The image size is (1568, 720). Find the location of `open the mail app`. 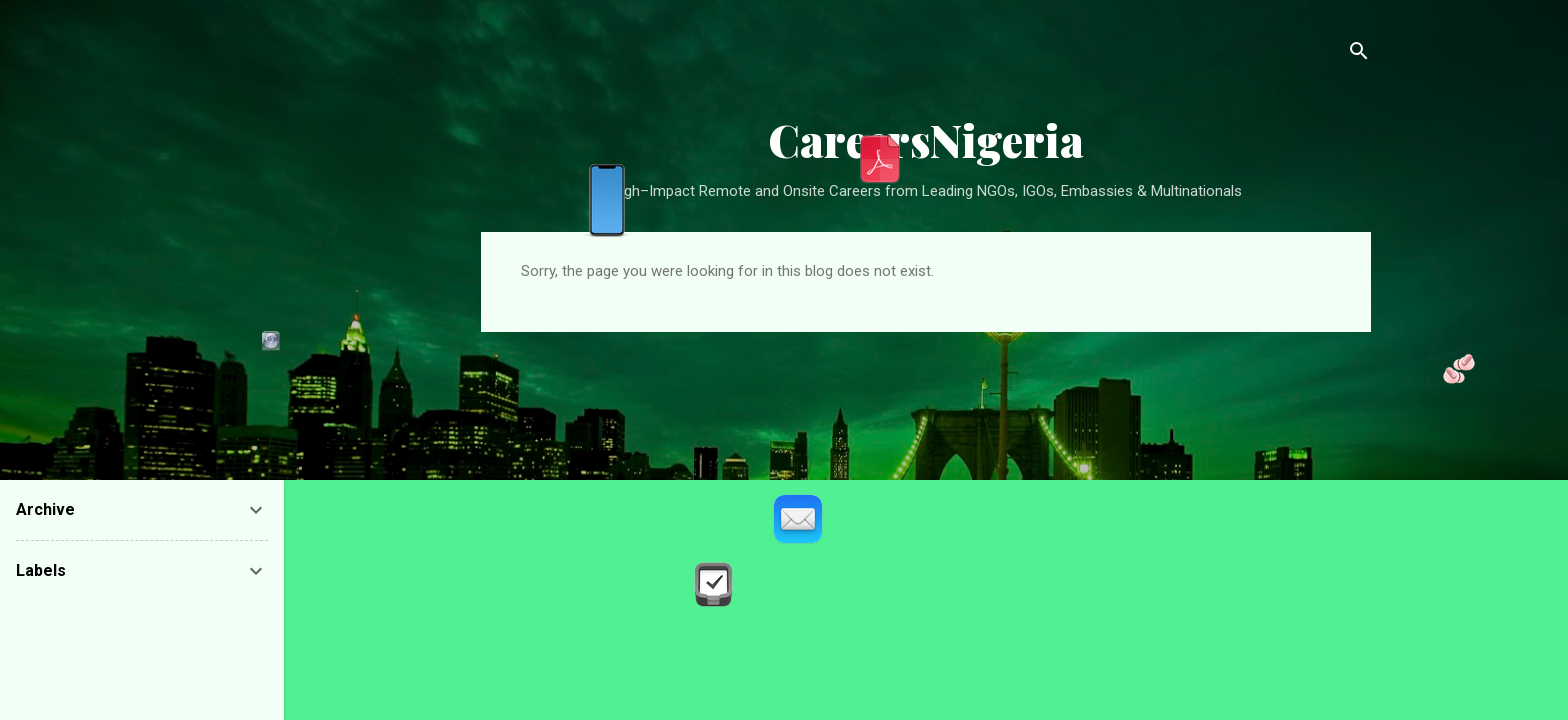

open the mail app is located at coordinates (798, 519).